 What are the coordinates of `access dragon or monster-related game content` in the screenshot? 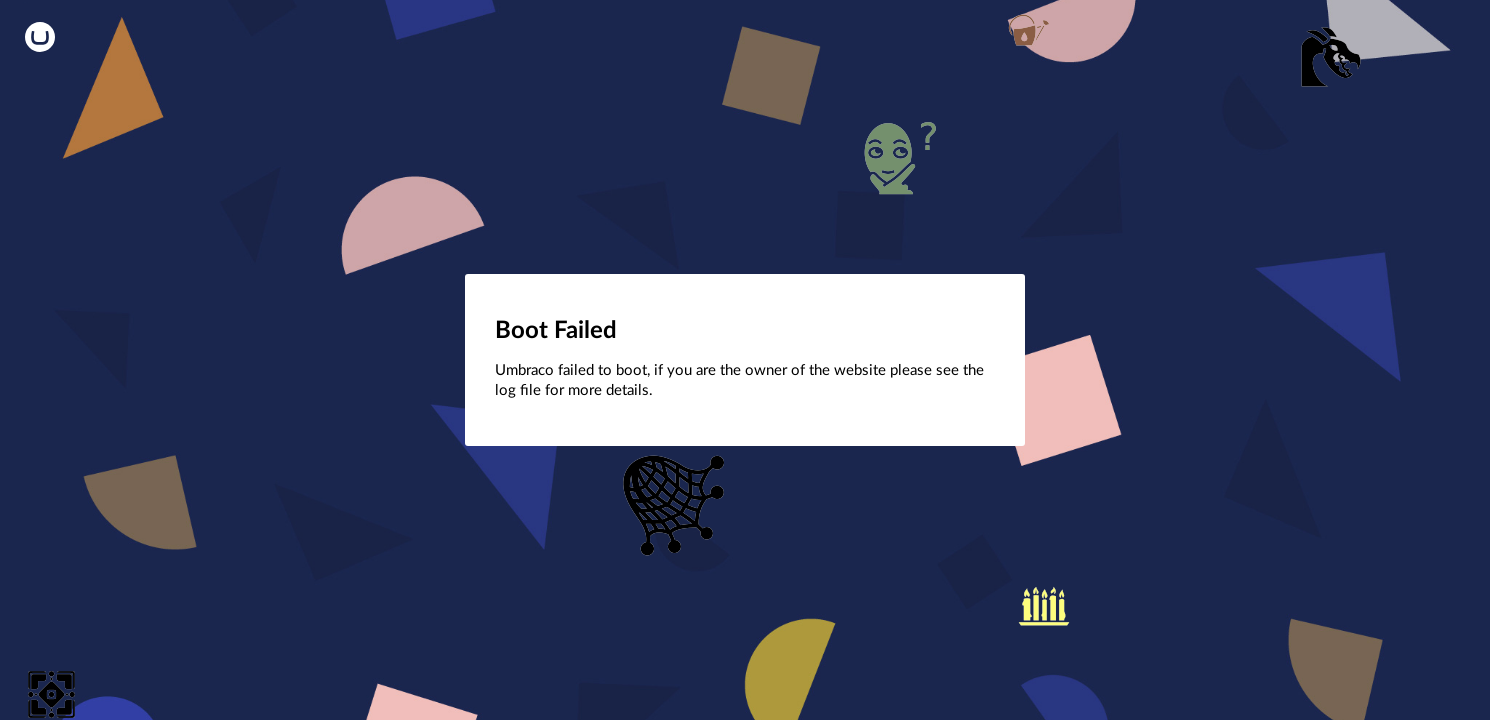 It's located at (1331, 57).